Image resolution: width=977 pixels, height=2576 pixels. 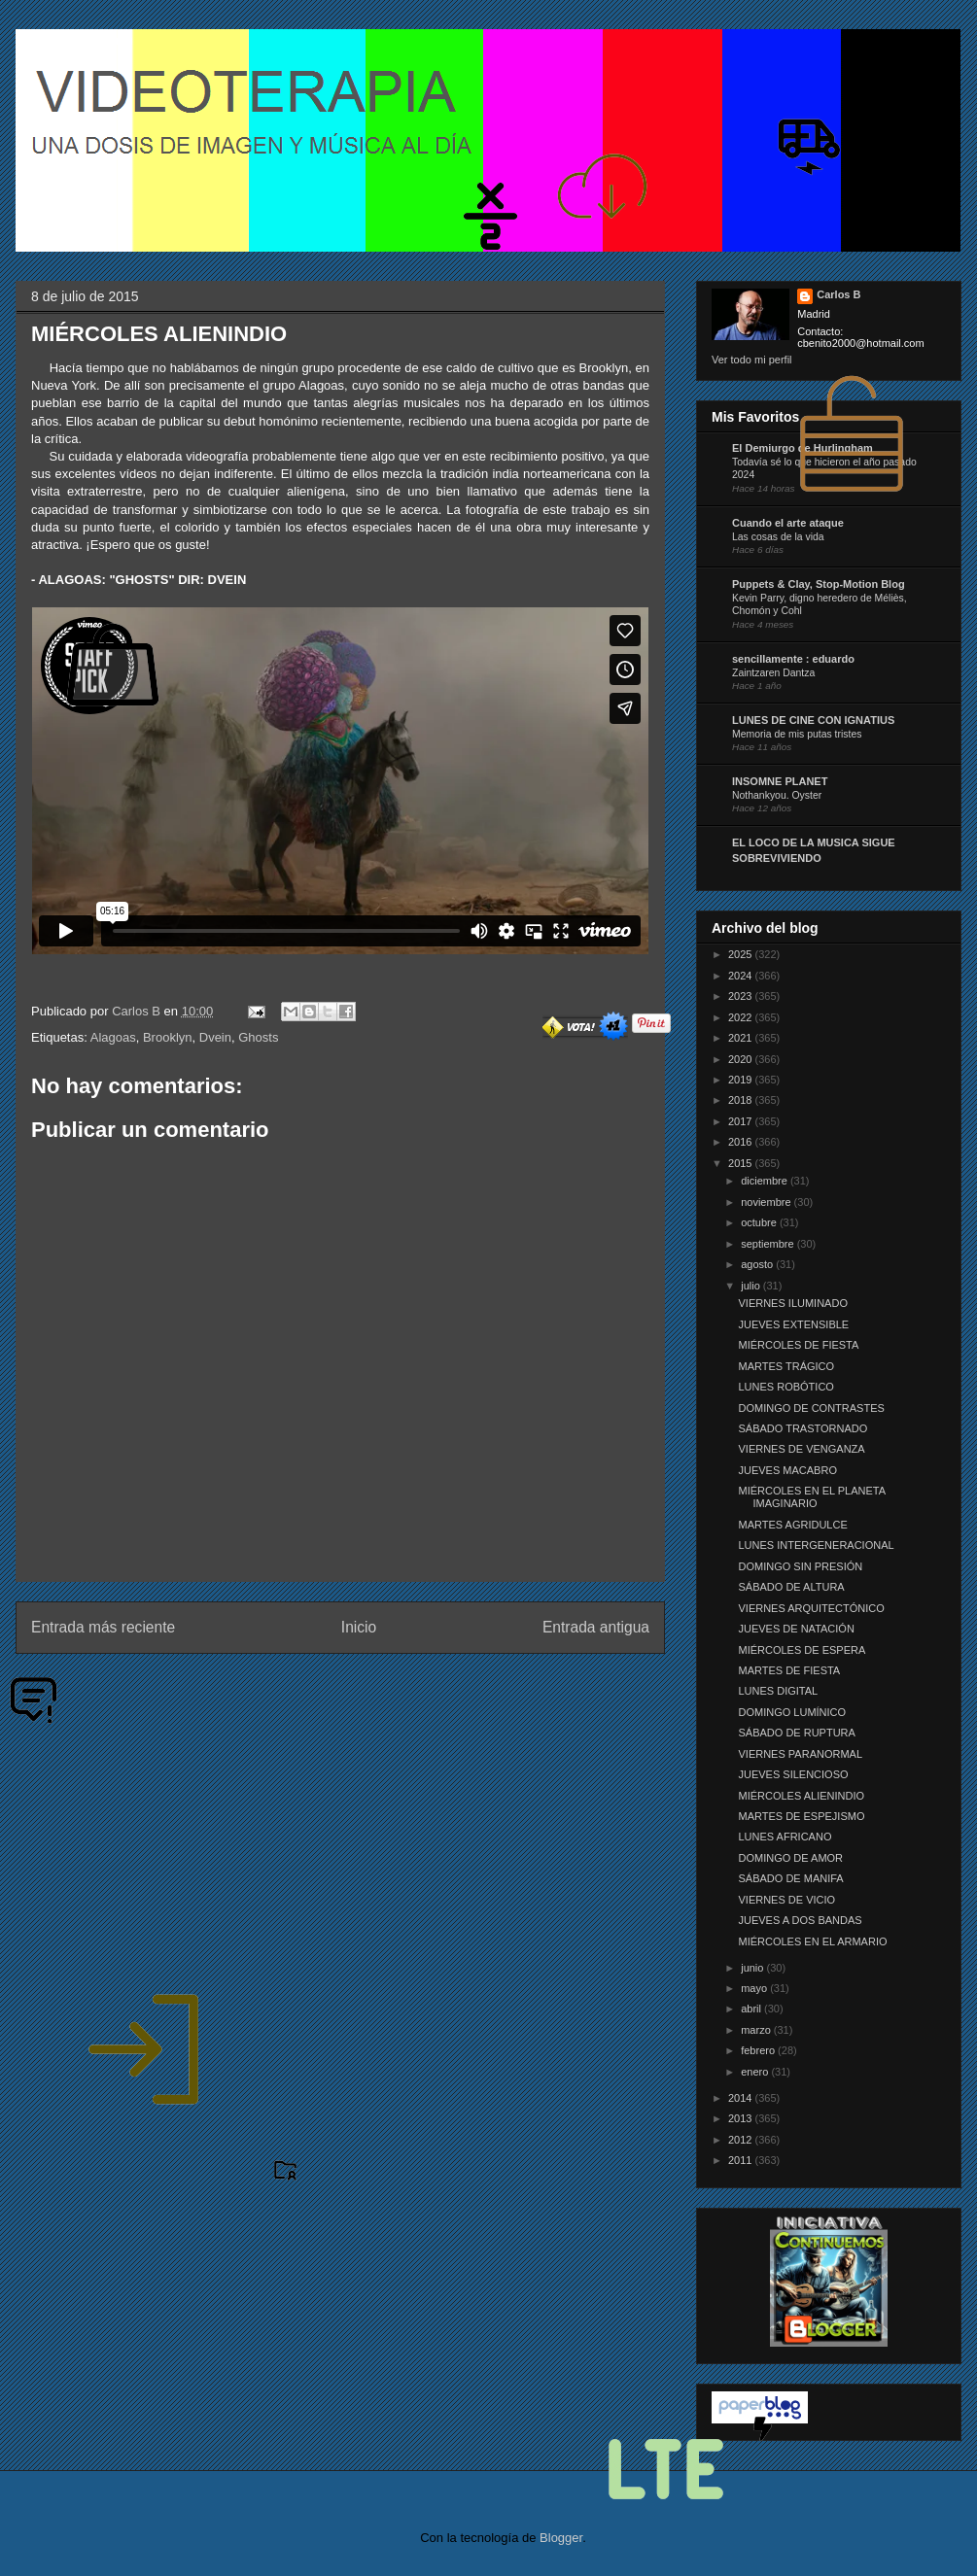 I want to click on access user files or personal folder, so click(x=285, y=2169).